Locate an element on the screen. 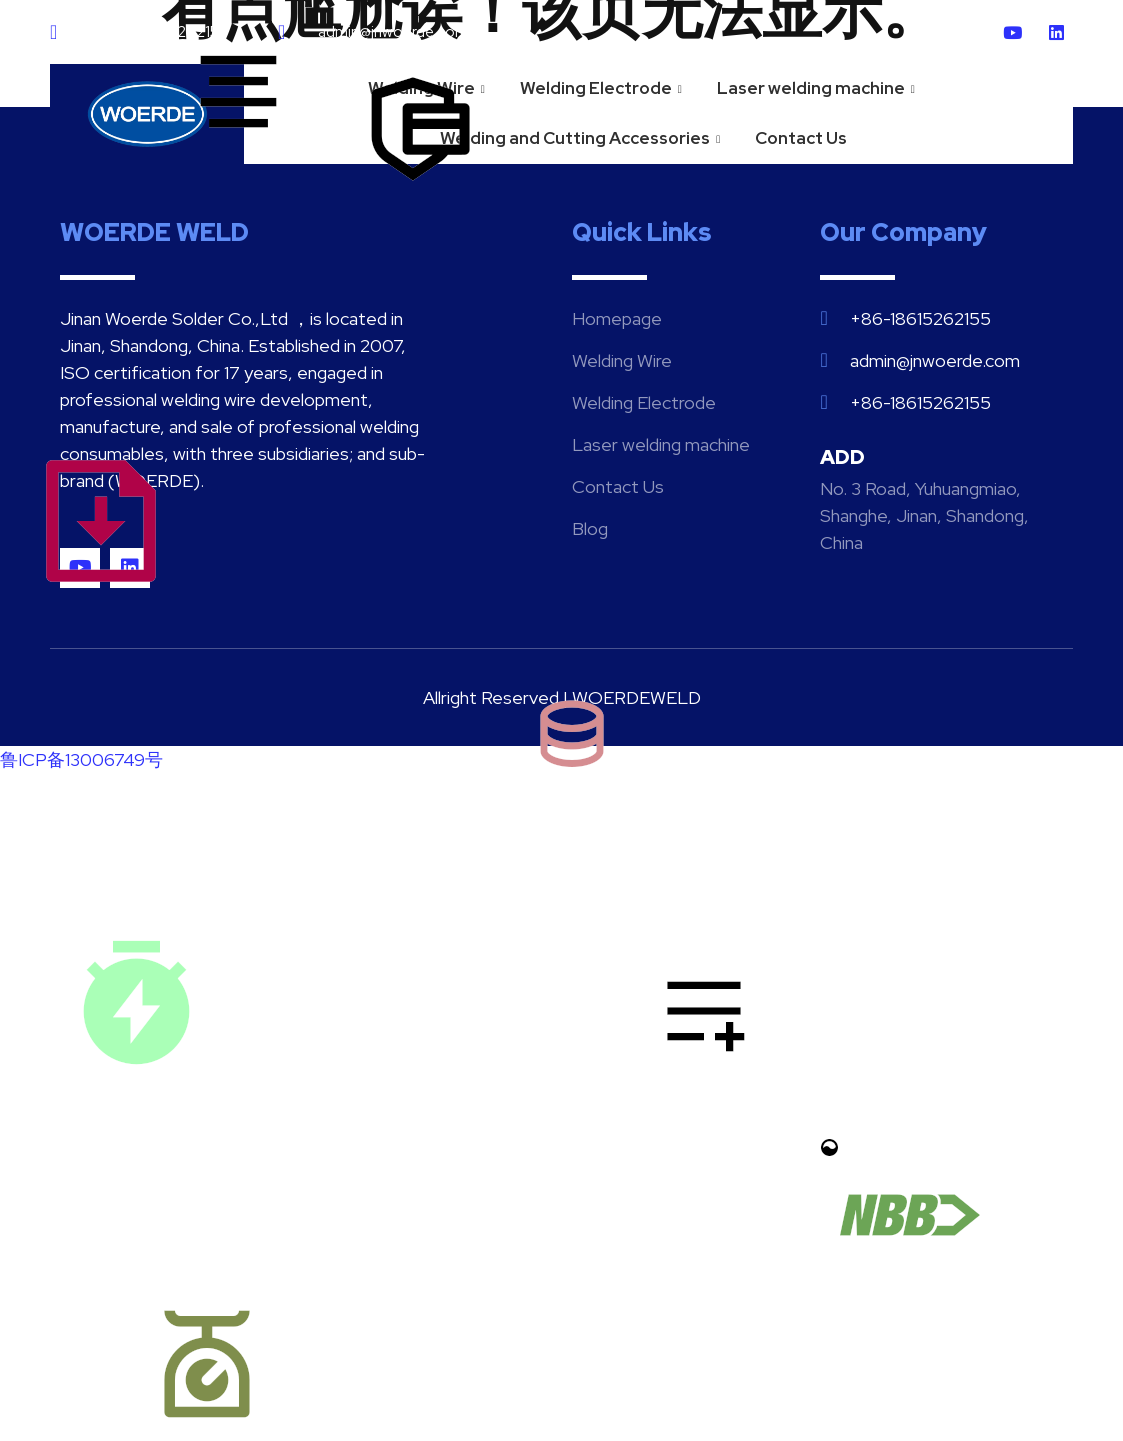 The width and height of the screenshot is (1123, 1441). start a quick timer or speed countdown is located at coordinates (136, 1005).